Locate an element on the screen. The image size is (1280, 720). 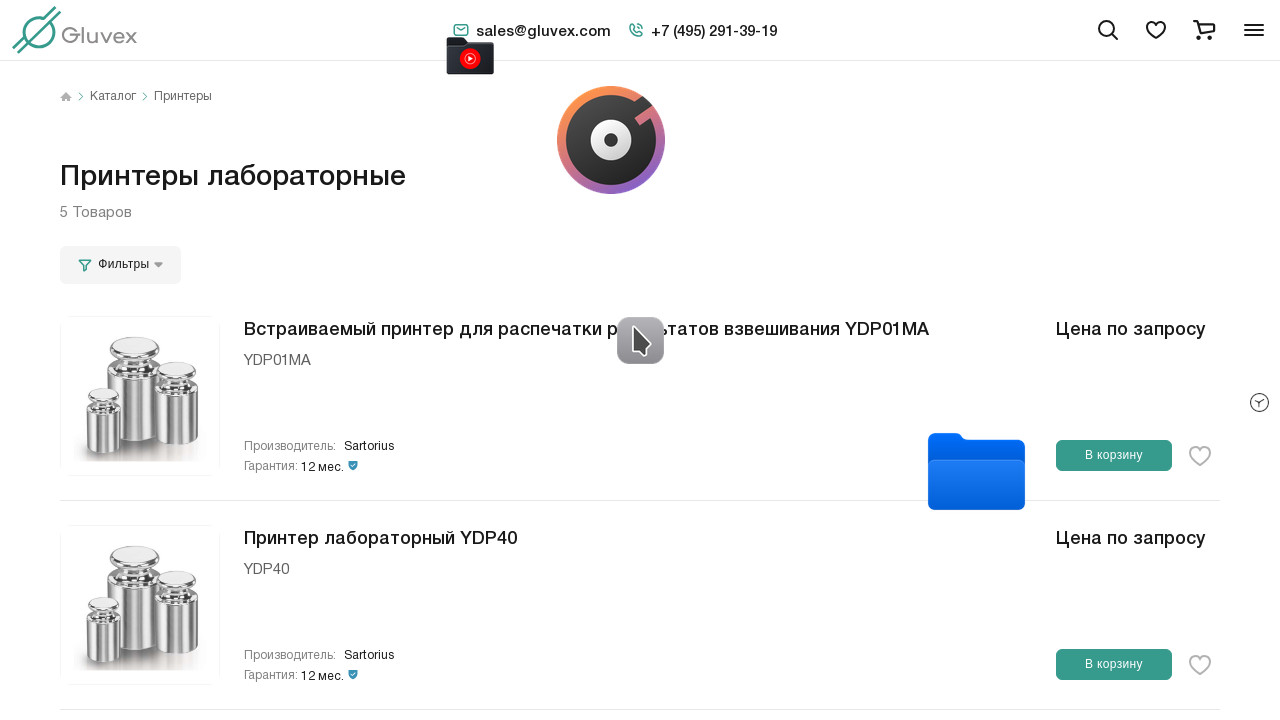
open groove music app is located at coordinates (611, 140).